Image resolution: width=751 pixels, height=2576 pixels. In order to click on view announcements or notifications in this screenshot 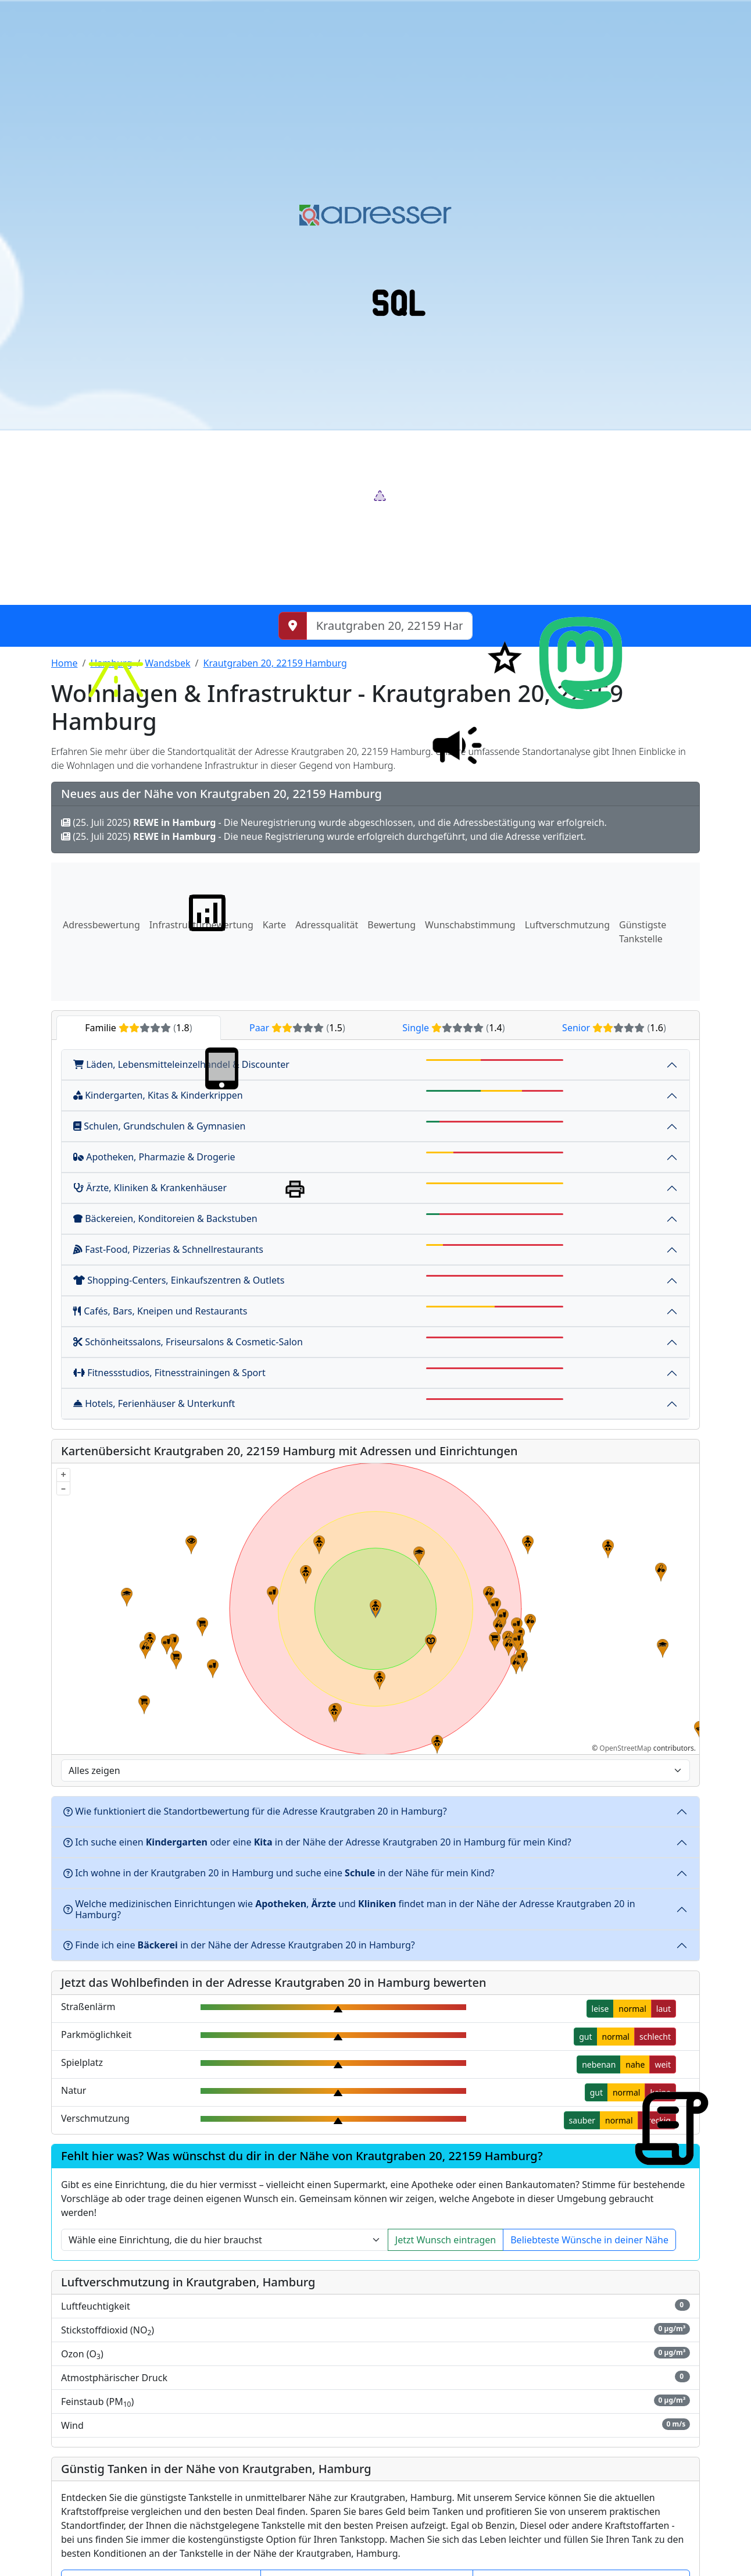, I will do `click(457, 745)`.